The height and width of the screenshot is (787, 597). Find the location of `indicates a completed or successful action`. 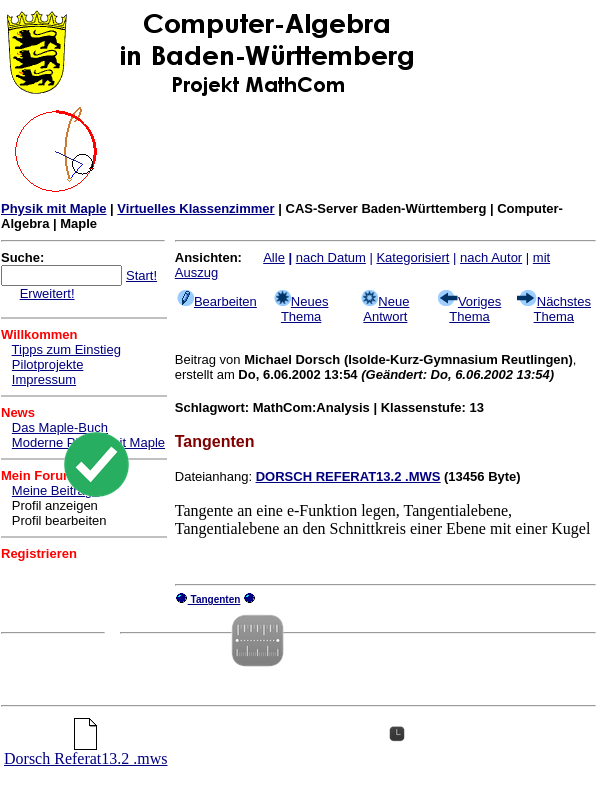

indicates a completed or successful action is located at coordinates (96, 464).